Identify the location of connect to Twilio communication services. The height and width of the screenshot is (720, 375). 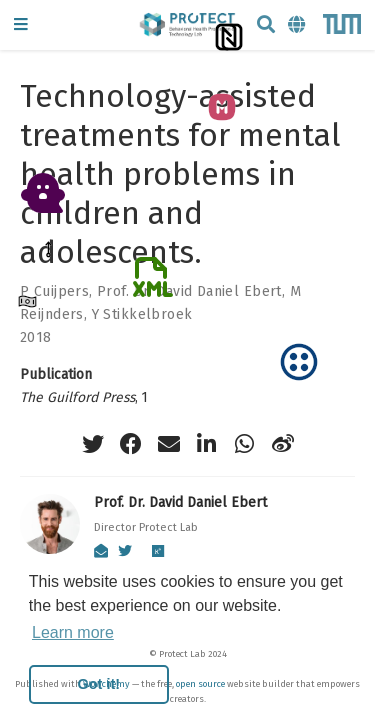
(299, 362).